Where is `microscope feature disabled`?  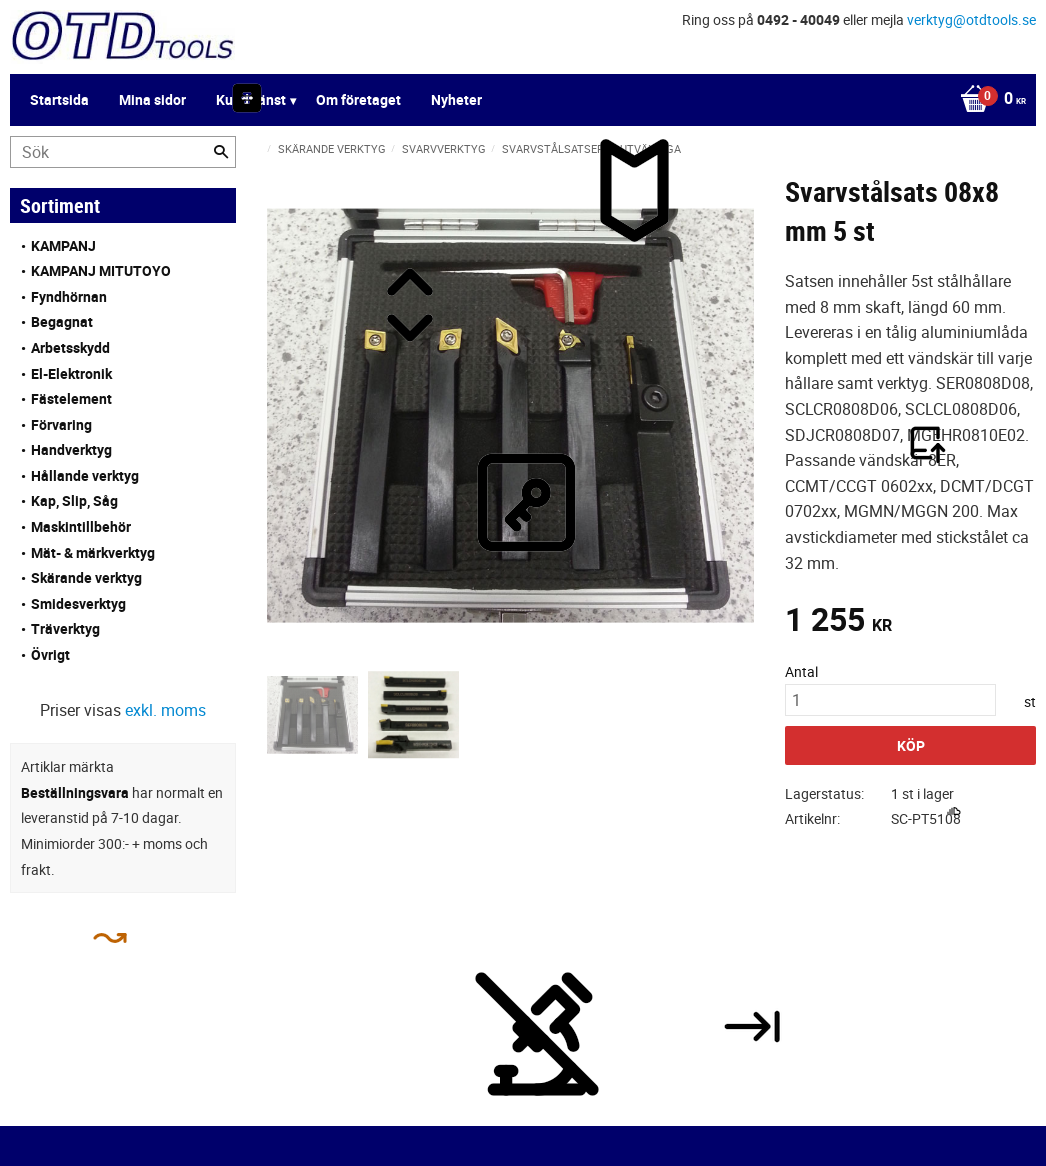 microscope feature disabled is located at coordinates (537, 1034).